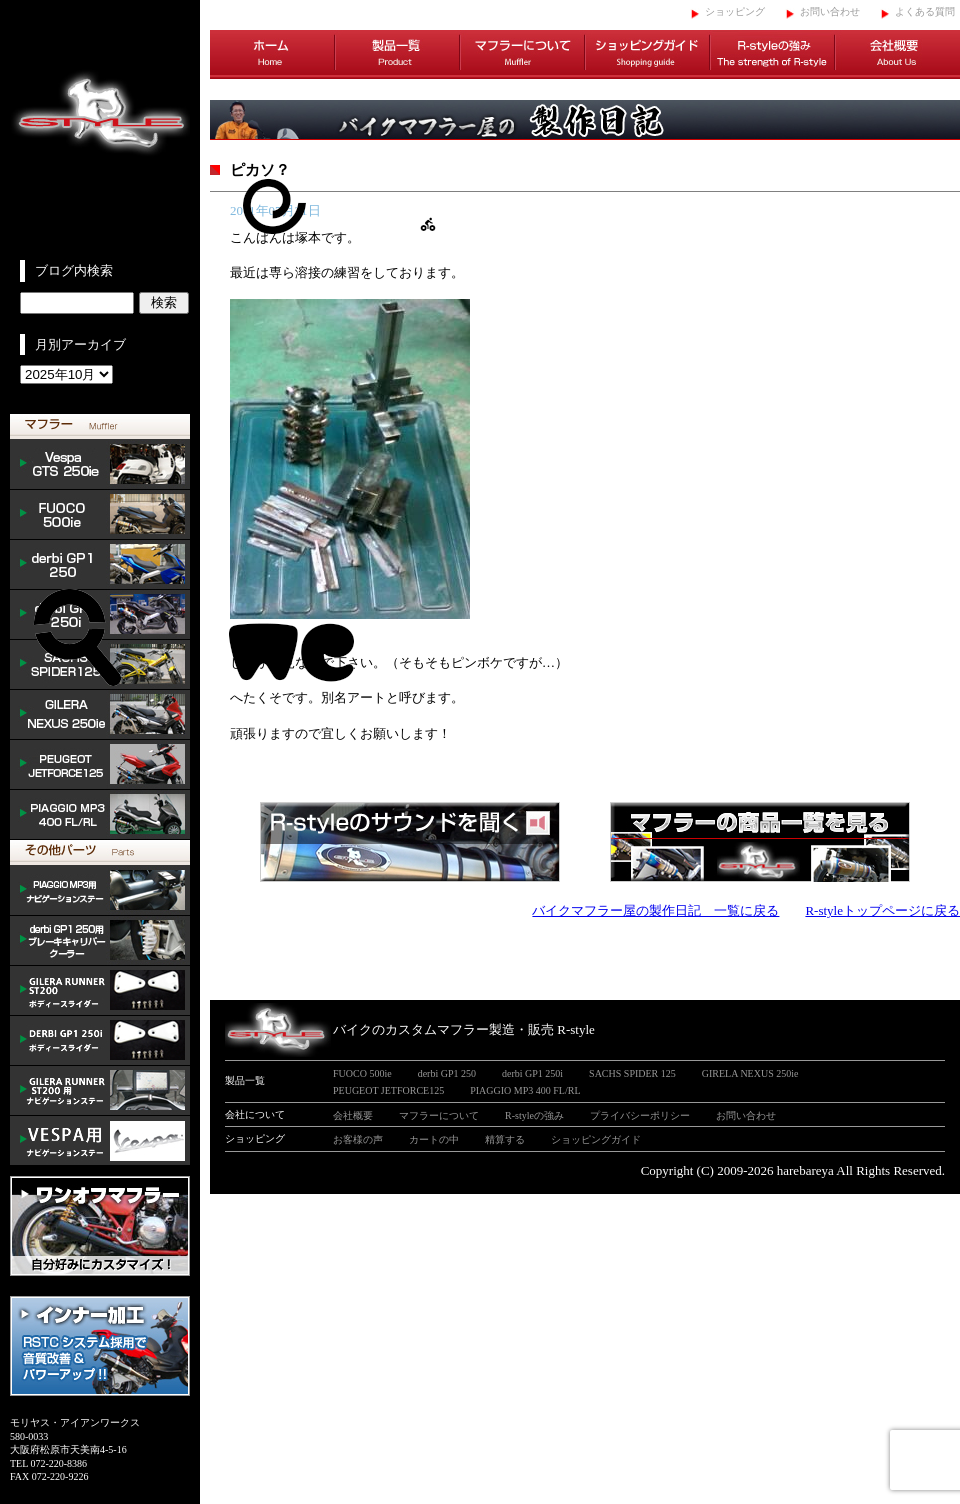 The image size is (960, 1504). Describe the element at coordinates (291, 652) in the screenshot. I see `open wetransfer file sharing service` at that location.